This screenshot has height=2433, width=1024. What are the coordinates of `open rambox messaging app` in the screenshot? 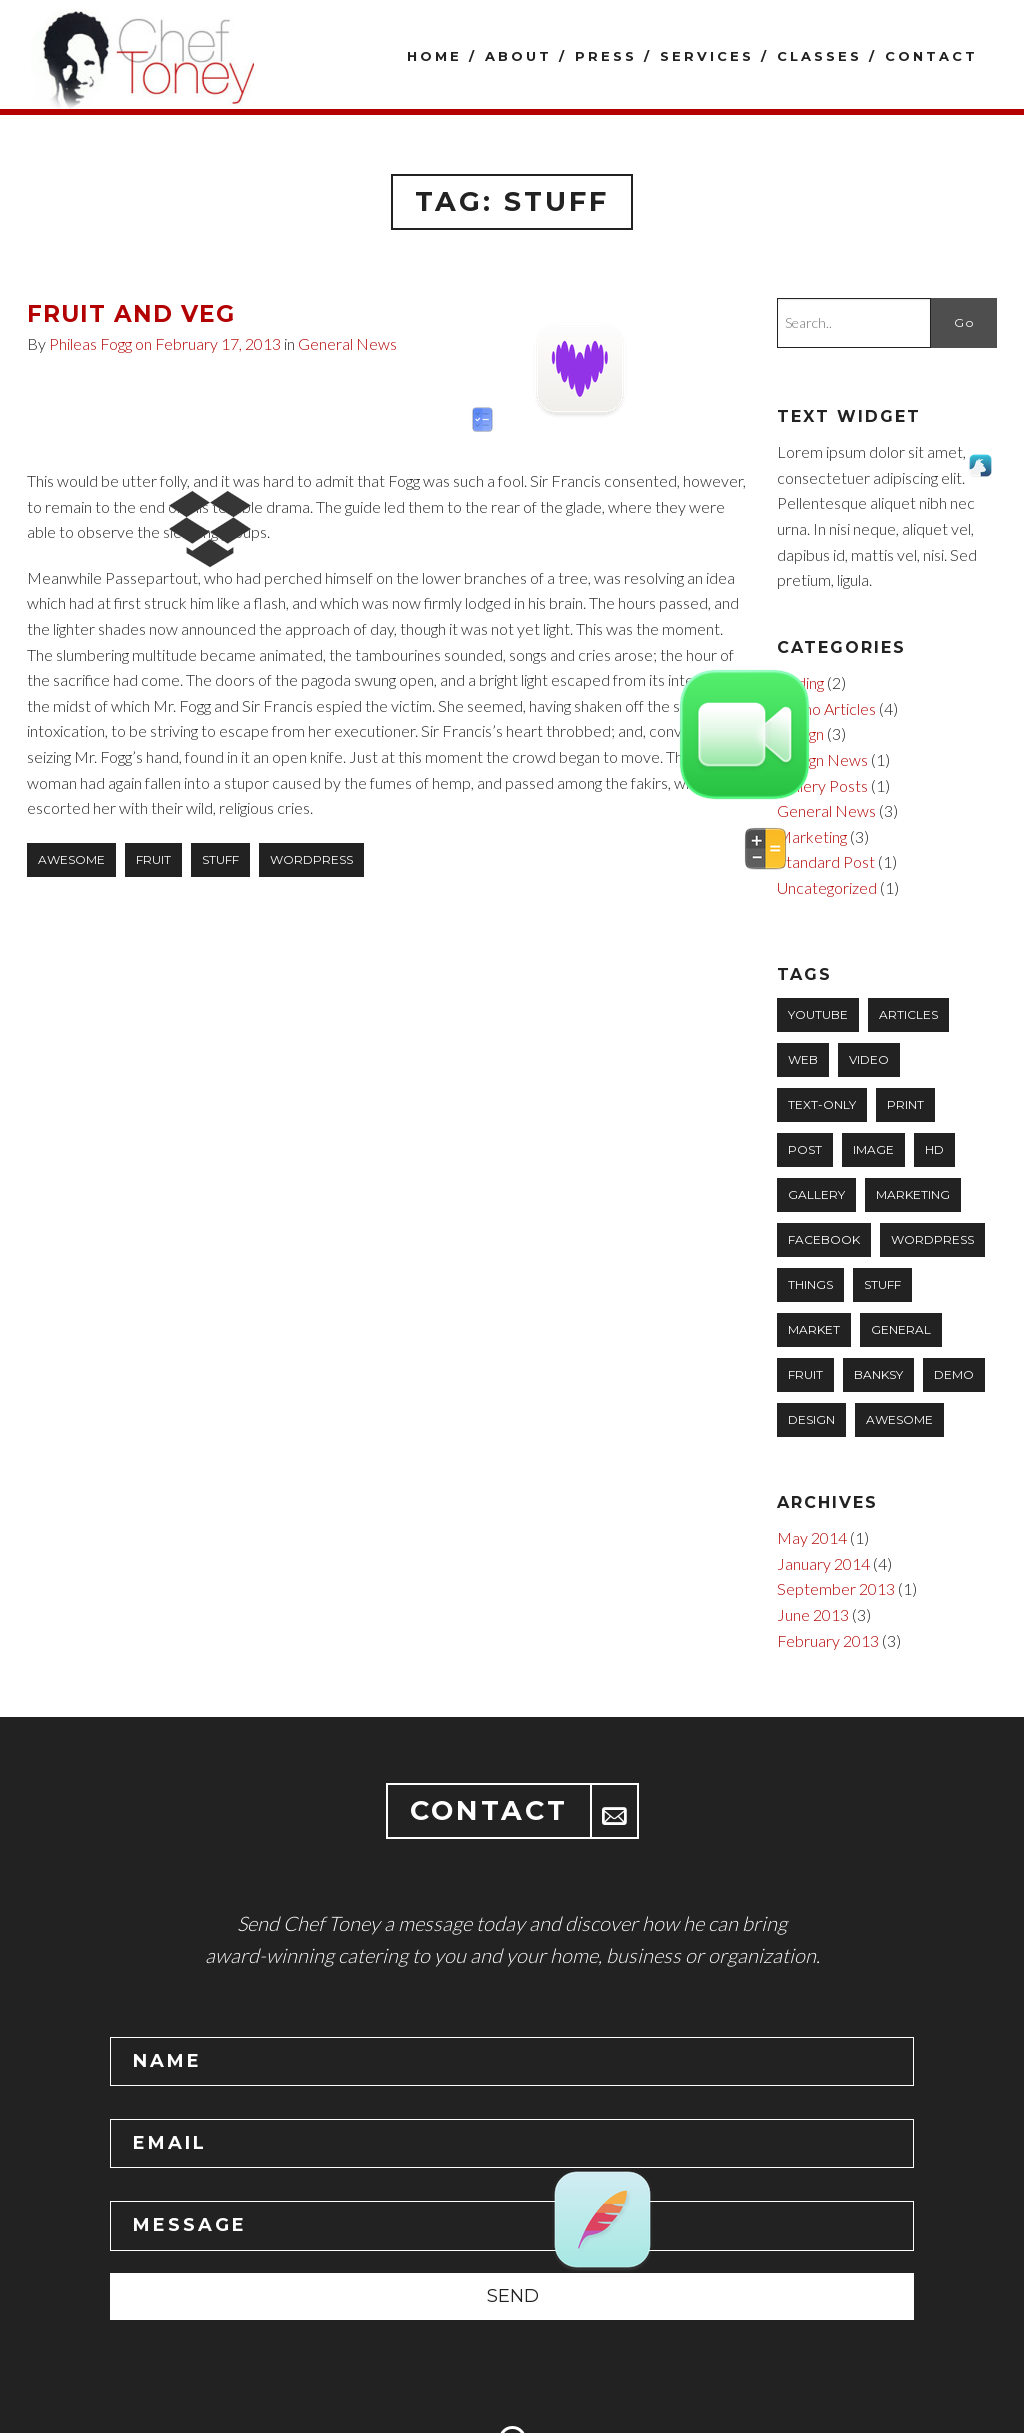 It's located at (980, 465).